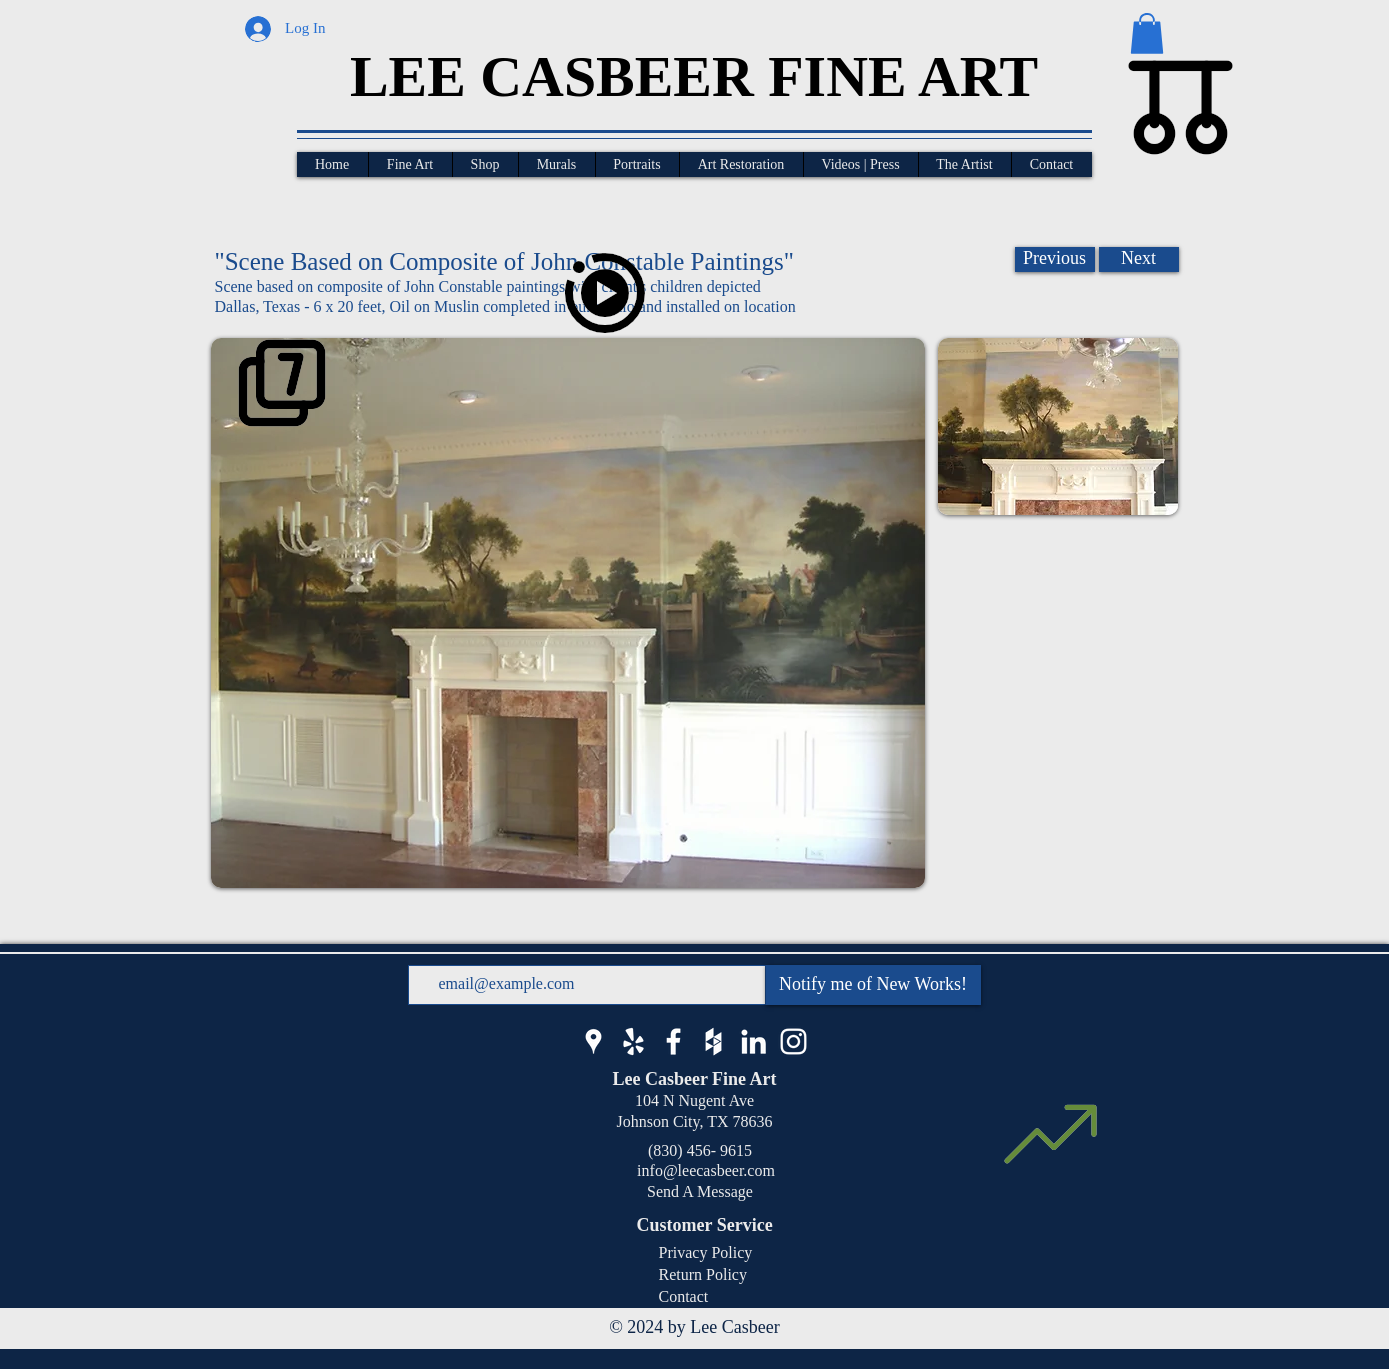 The image size is (1389, 1369). What do you see at coordinates (1180, 107) in the screenshot?
I see `gymnastics rings equipment indicator` at bounding box center [1180, 107].